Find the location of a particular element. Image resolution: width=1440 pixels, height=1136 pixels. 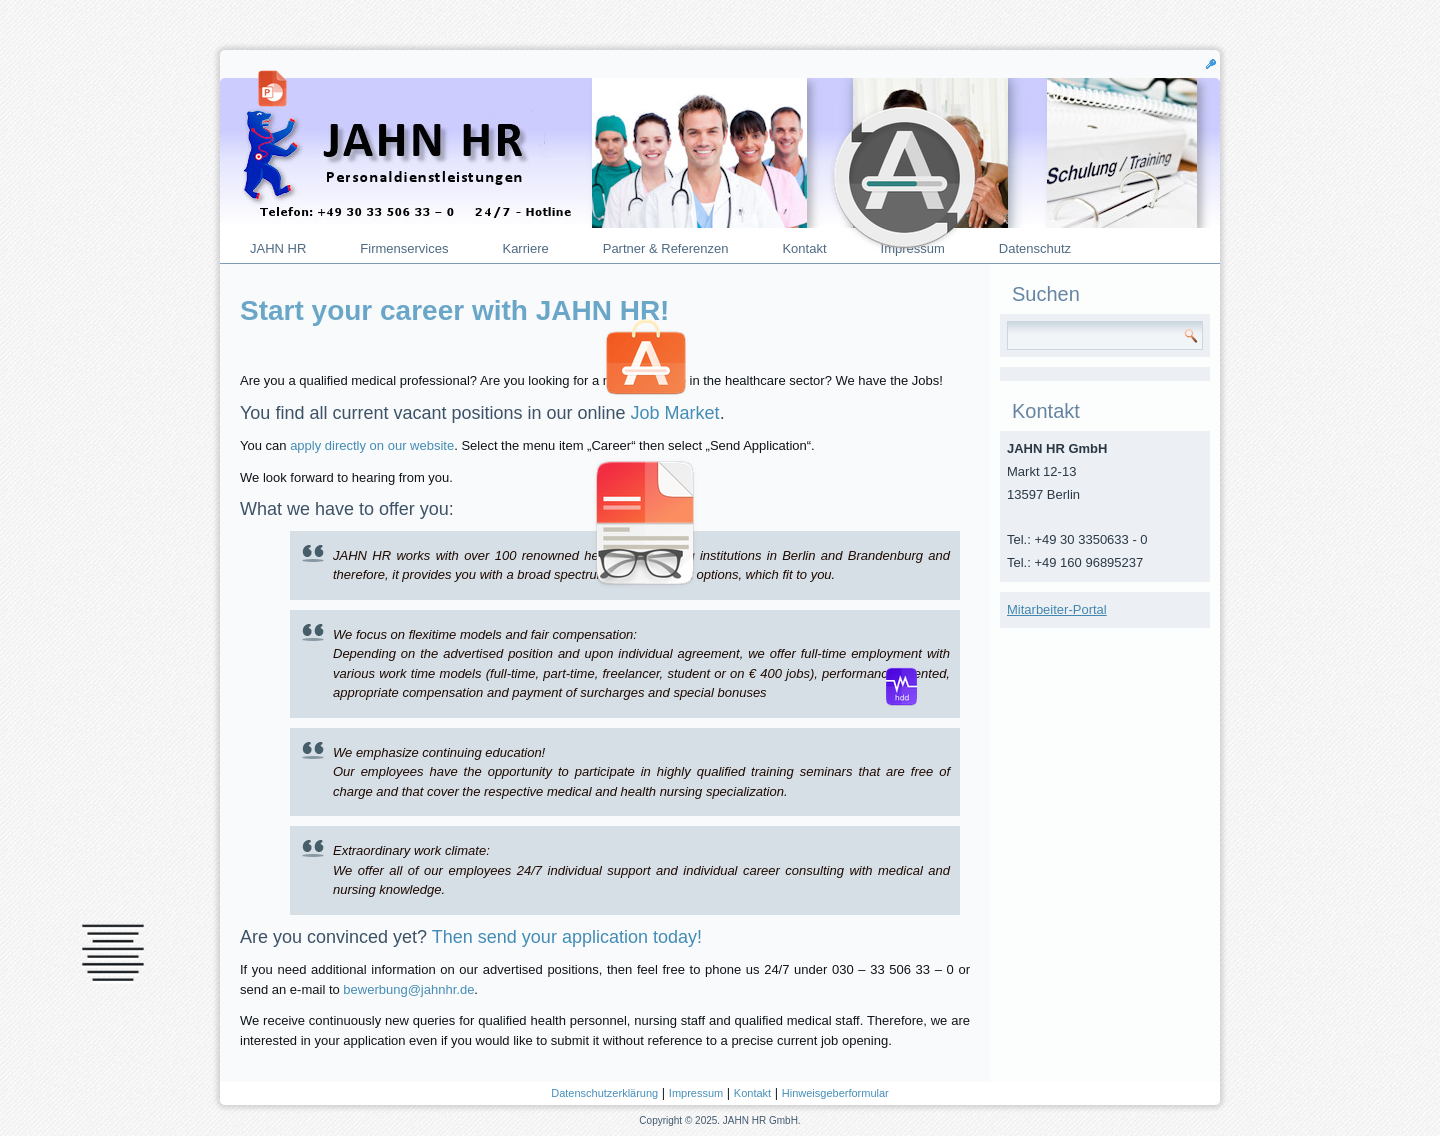

open the software center to browse and install applications is located at coordinates (646, 363).